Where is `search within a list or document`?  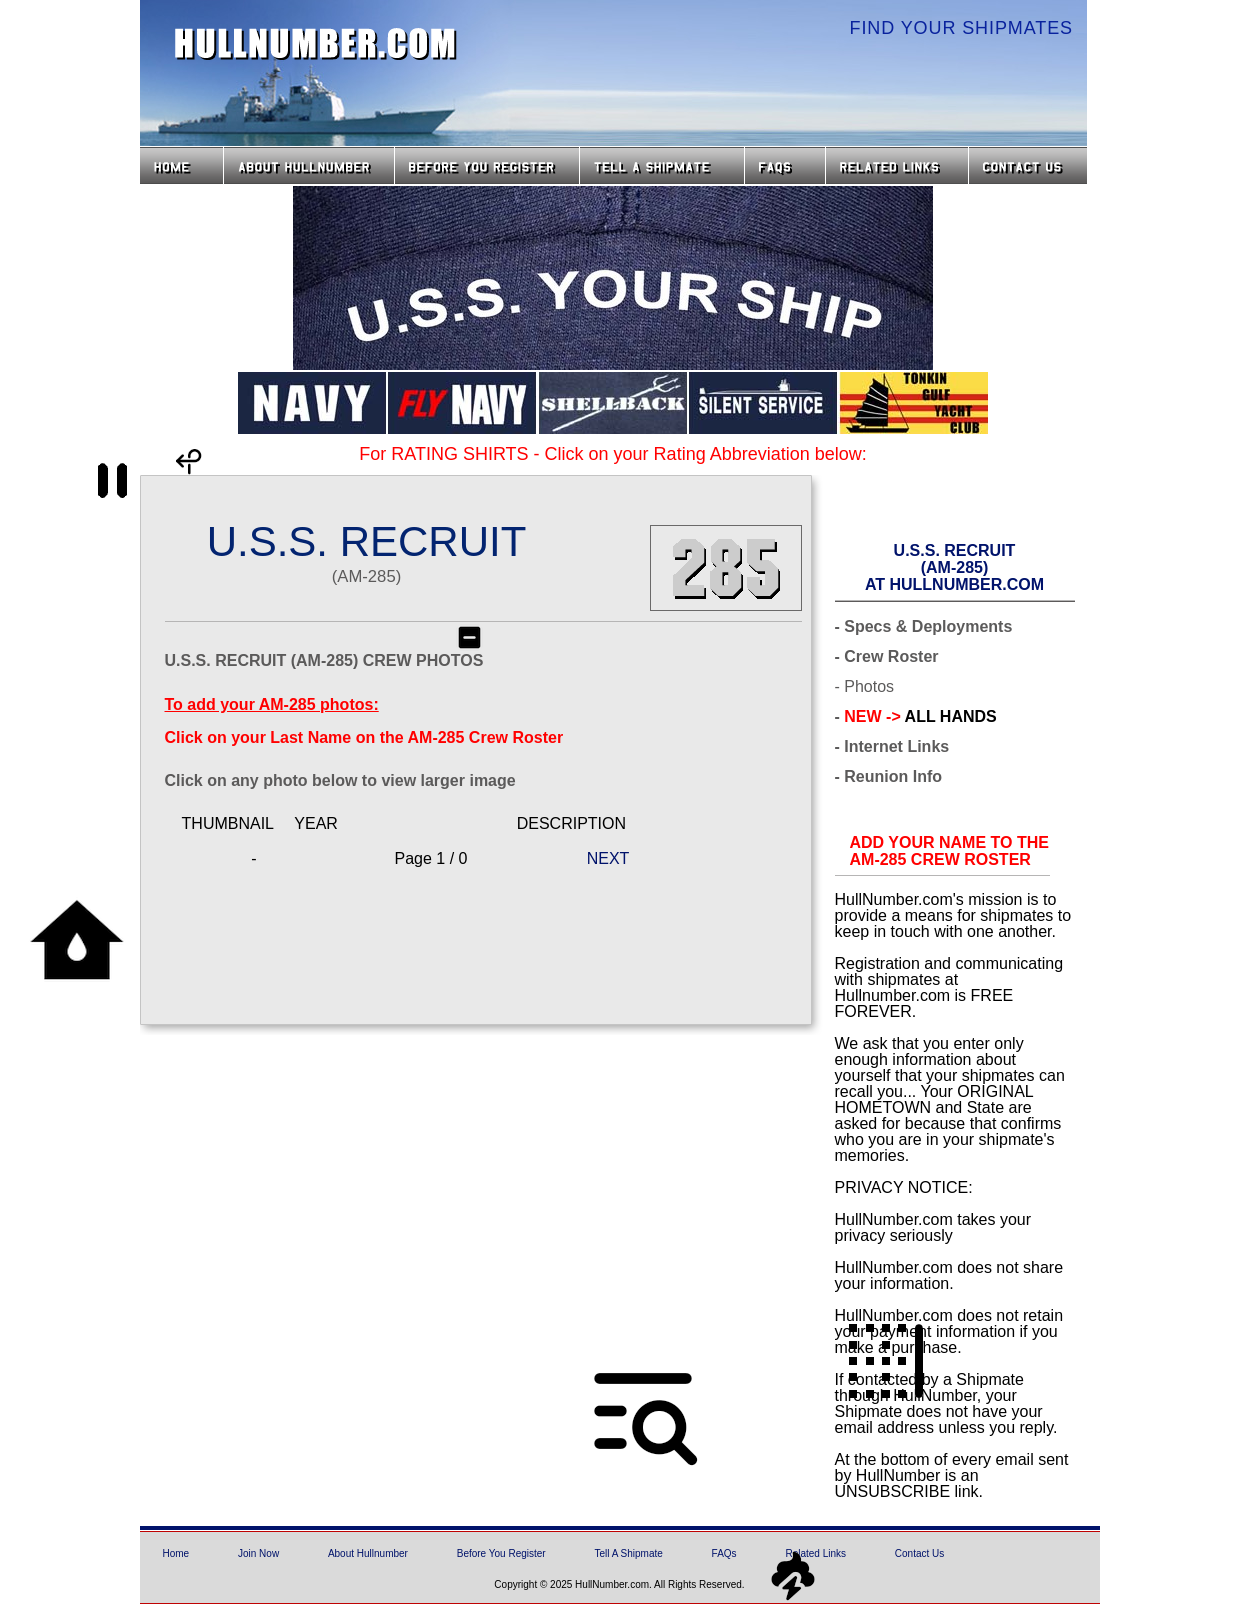
search within a list or document is located at coordinates (643, 1411).